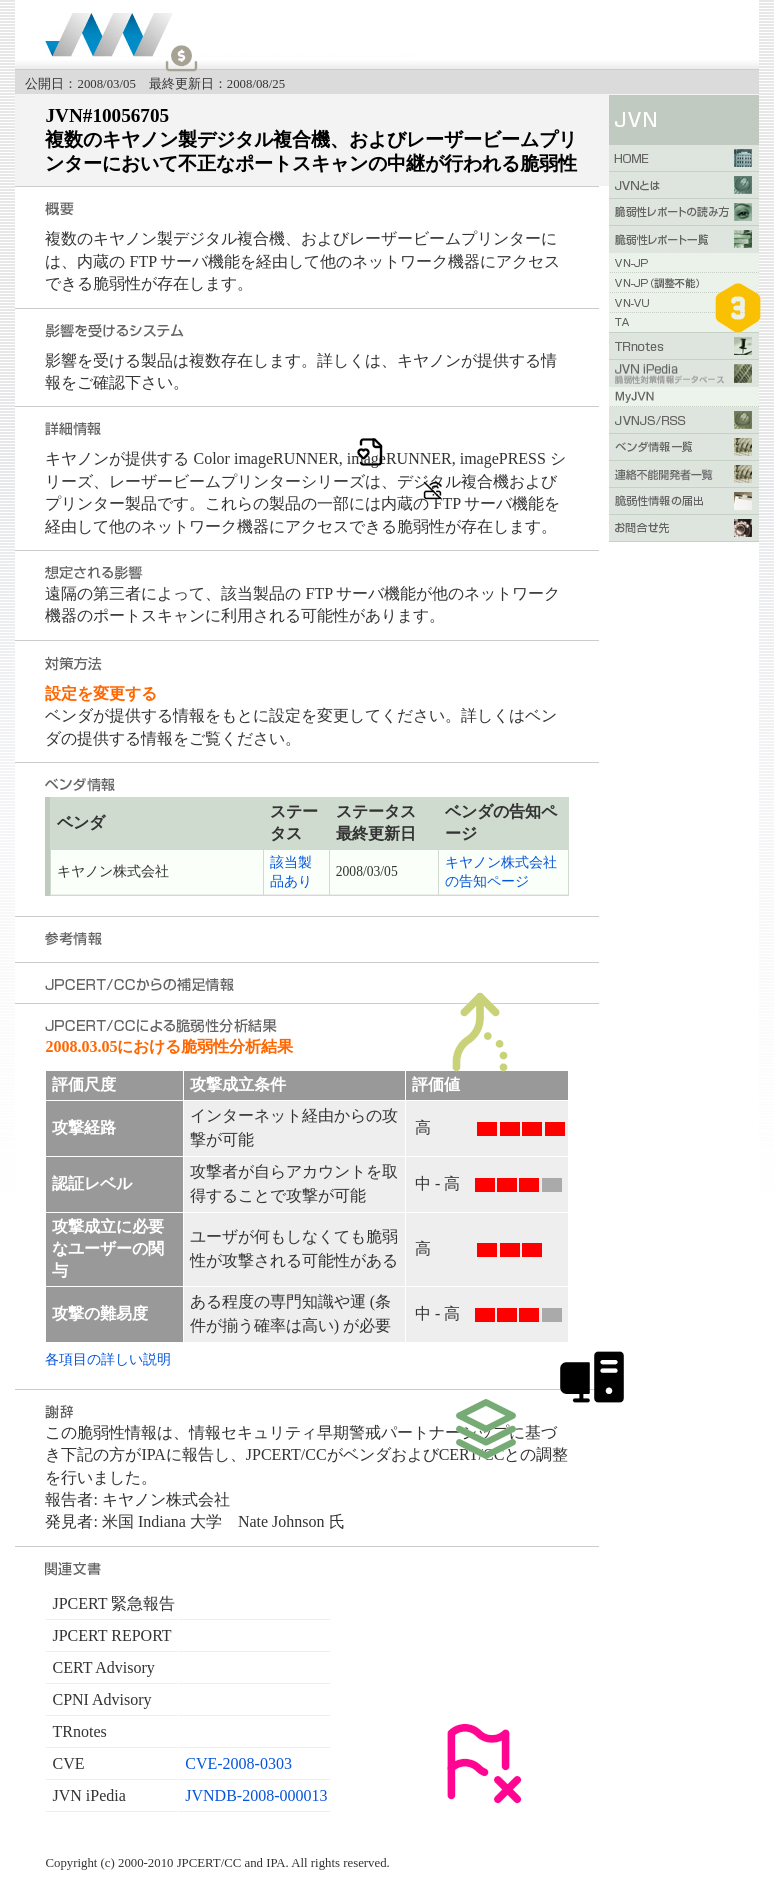 The height and width of the screenshot is (1881, 774). I want to click on view stacked layers or content, so click(486, 1429).